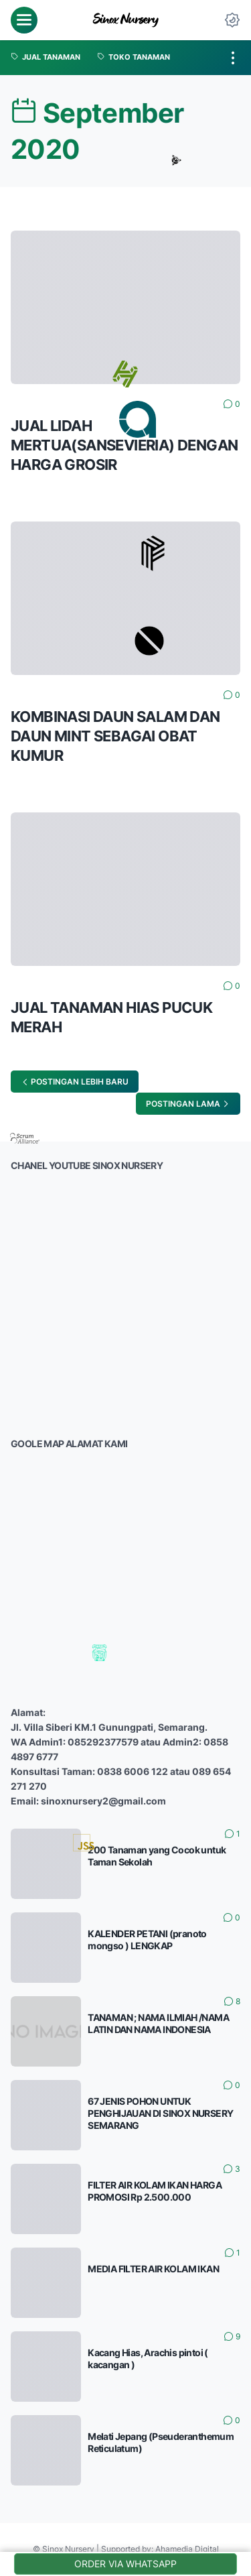 This screenshot has height=2576, width=251. I want to click on visit the Scrum Alliance website, so click(25, 1138).